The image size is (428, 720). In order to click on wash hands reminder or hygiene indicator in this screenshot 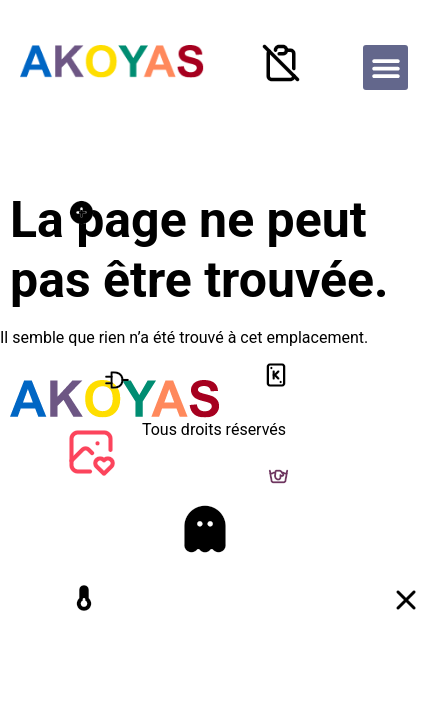, I will do `click(278, 476)`.